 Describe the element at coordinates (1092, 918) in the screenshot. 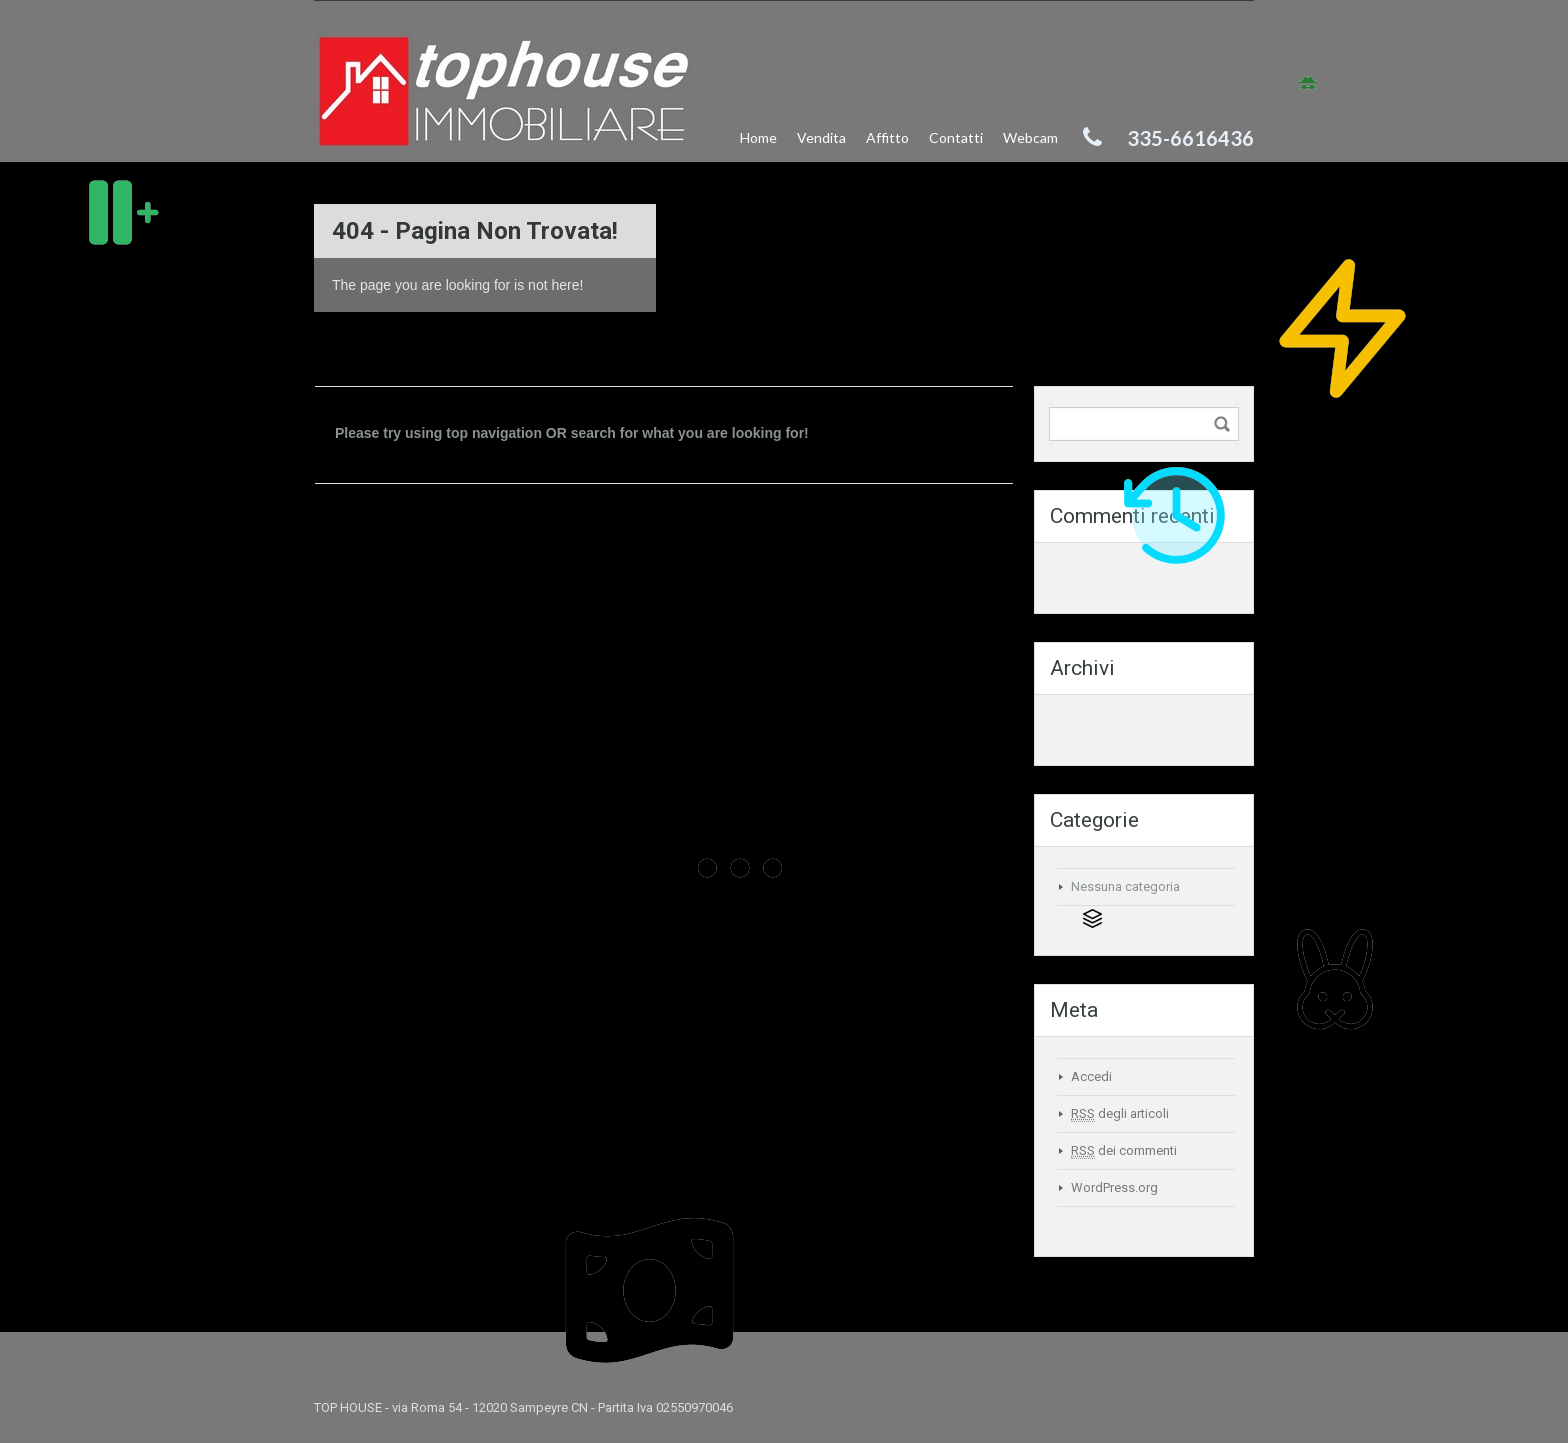

I see `view or manage layers` at that location.